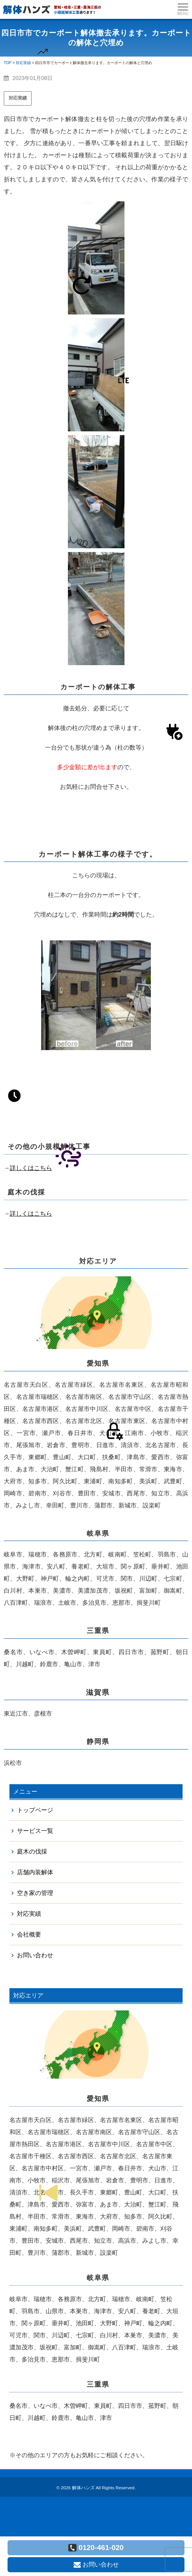  What do you see at coordinates (174, 732) in the screenshot?
I see `indicates active power connection or charging` at bounding box center [174, 732].